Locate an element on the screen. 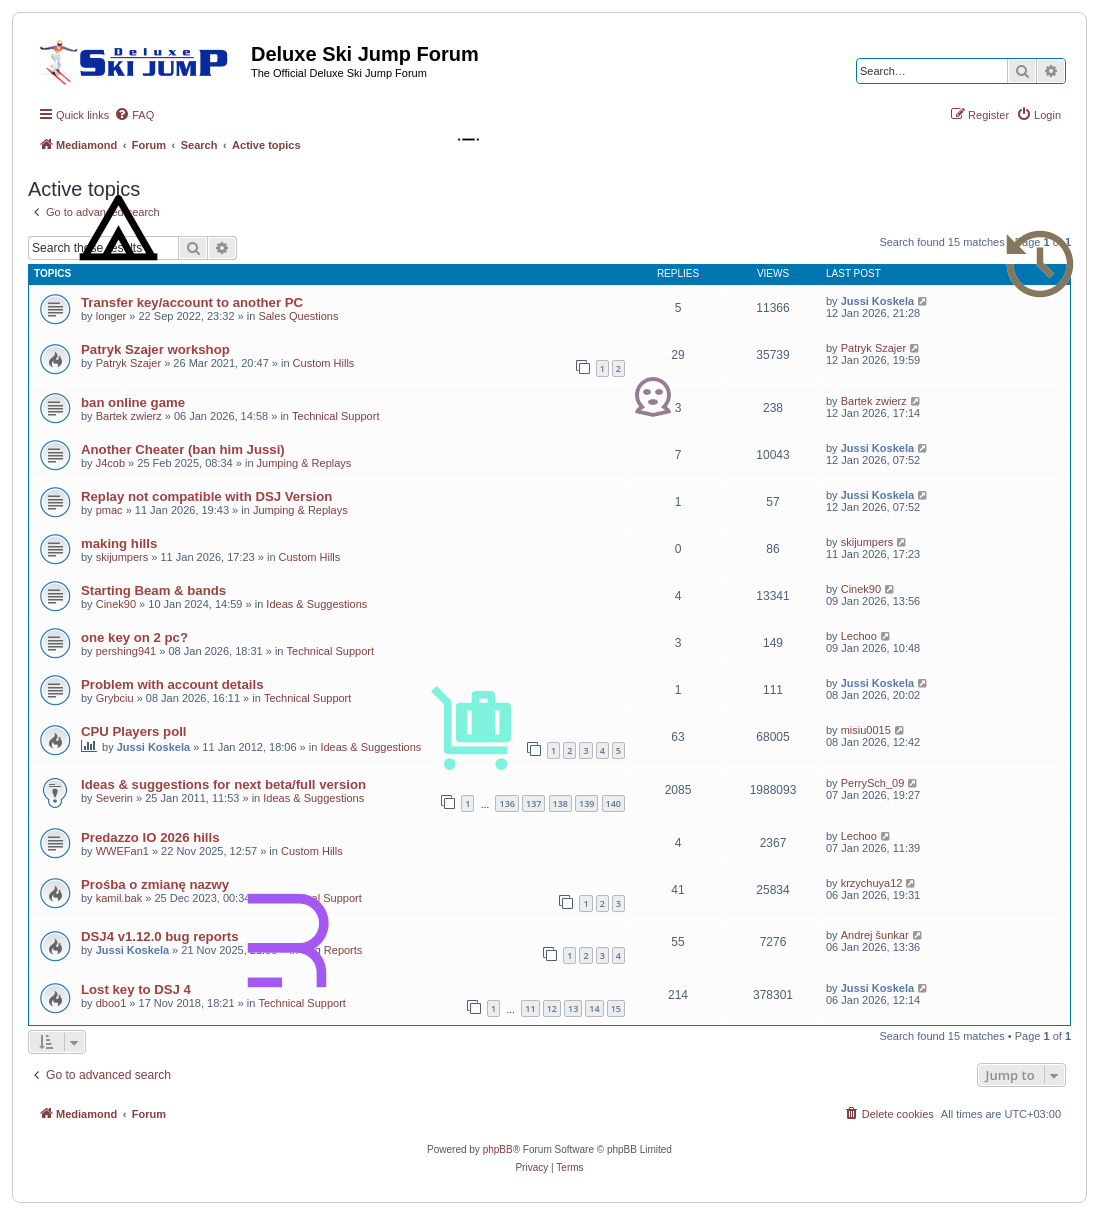 This screenshot has height=1215, width=1099. remix run framework logo is located at coordinates (287, 943).